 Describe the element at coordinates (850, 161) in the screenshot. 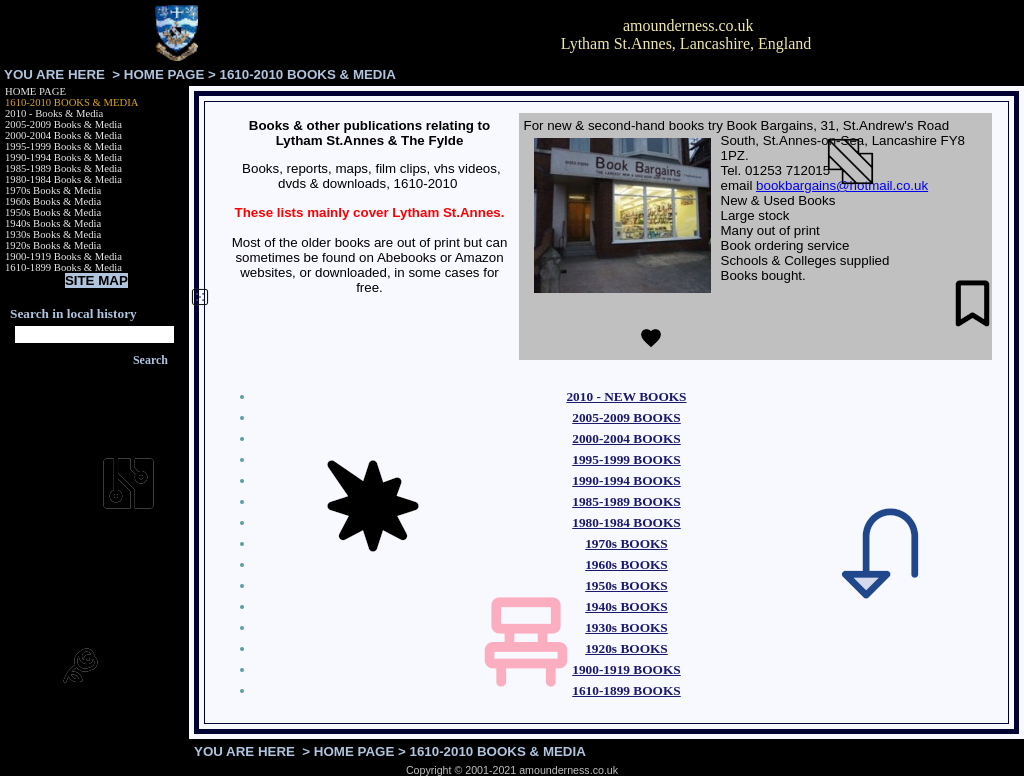

I see `unite or merge two layers` at that location.